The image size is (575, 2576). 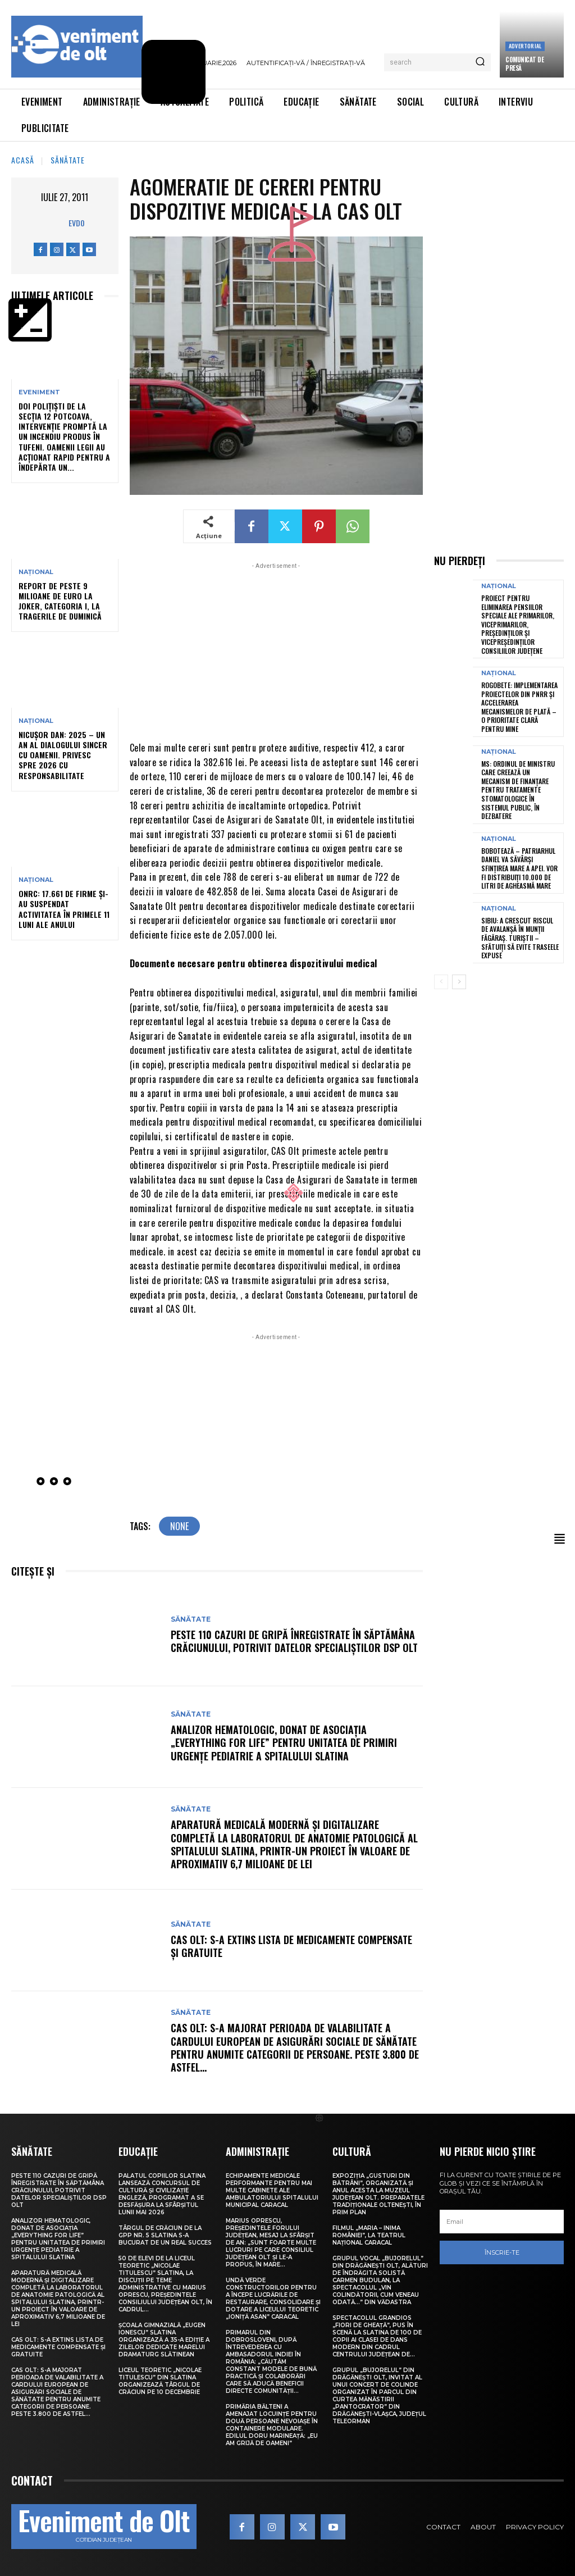 What do you see at coordinates (319, 2118) in the screenshot?
I see `enable automatic brightness adjustment` at bounding box center [319, 2118].